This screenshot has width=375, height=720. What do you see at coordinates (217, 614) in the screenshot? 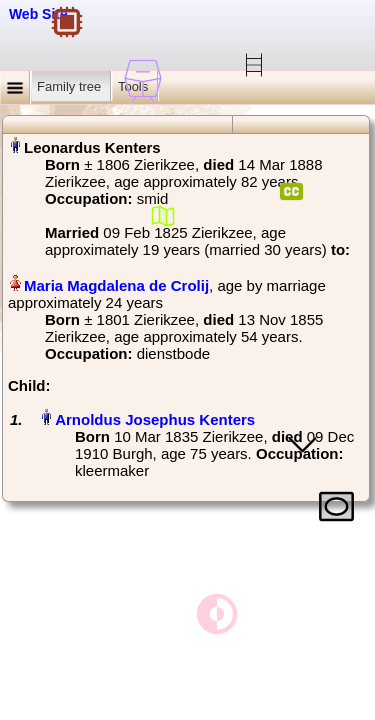
I see `toggle invert colors mode` at bounding box center [217, 614].